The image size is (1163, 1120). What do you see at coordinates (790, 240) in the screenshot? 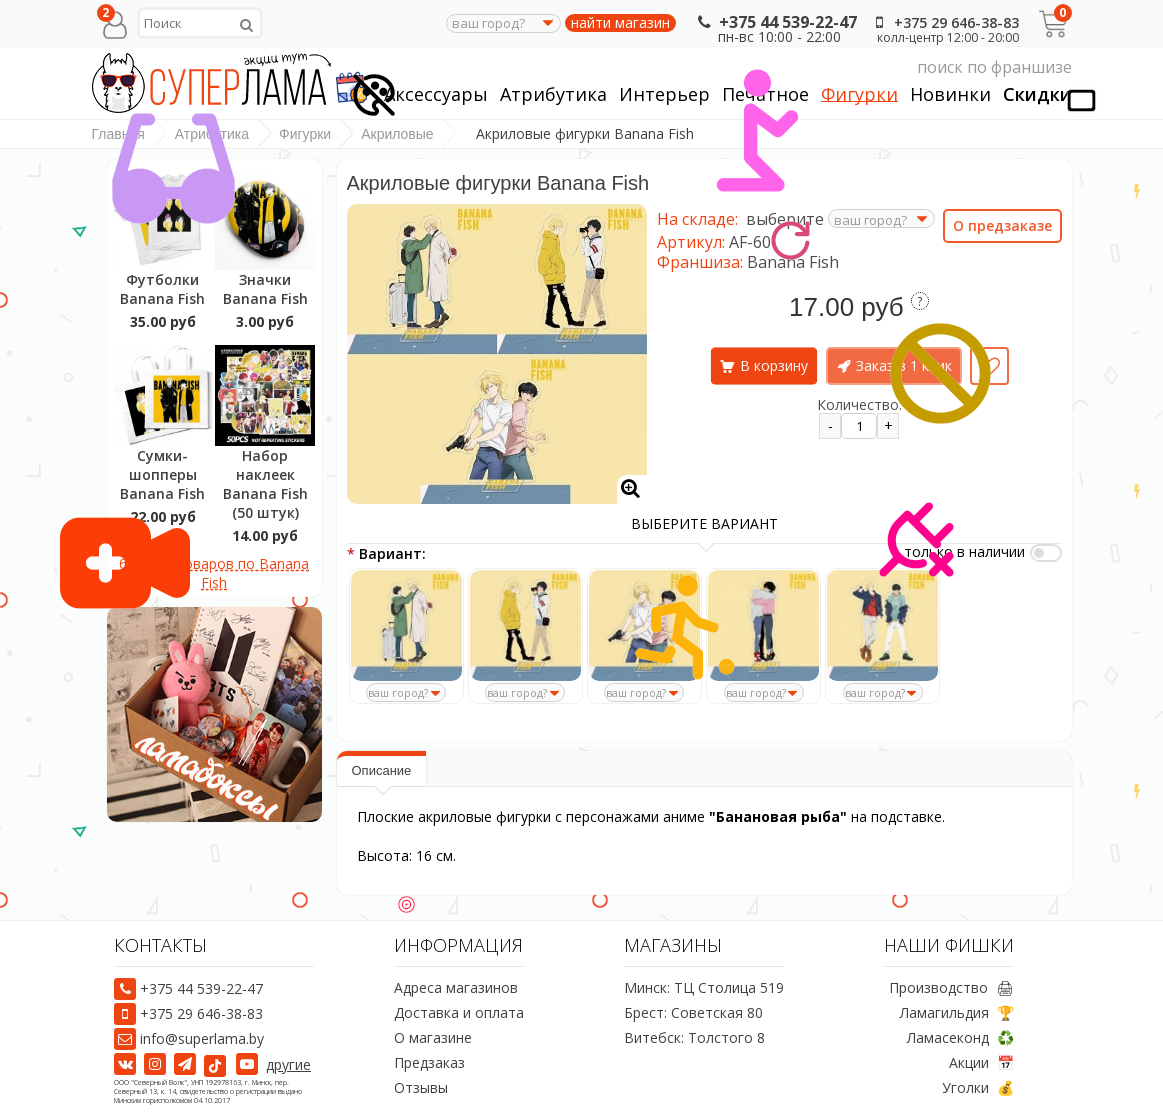
I see `refresh the current page or content` at bounding box center [790, 240].